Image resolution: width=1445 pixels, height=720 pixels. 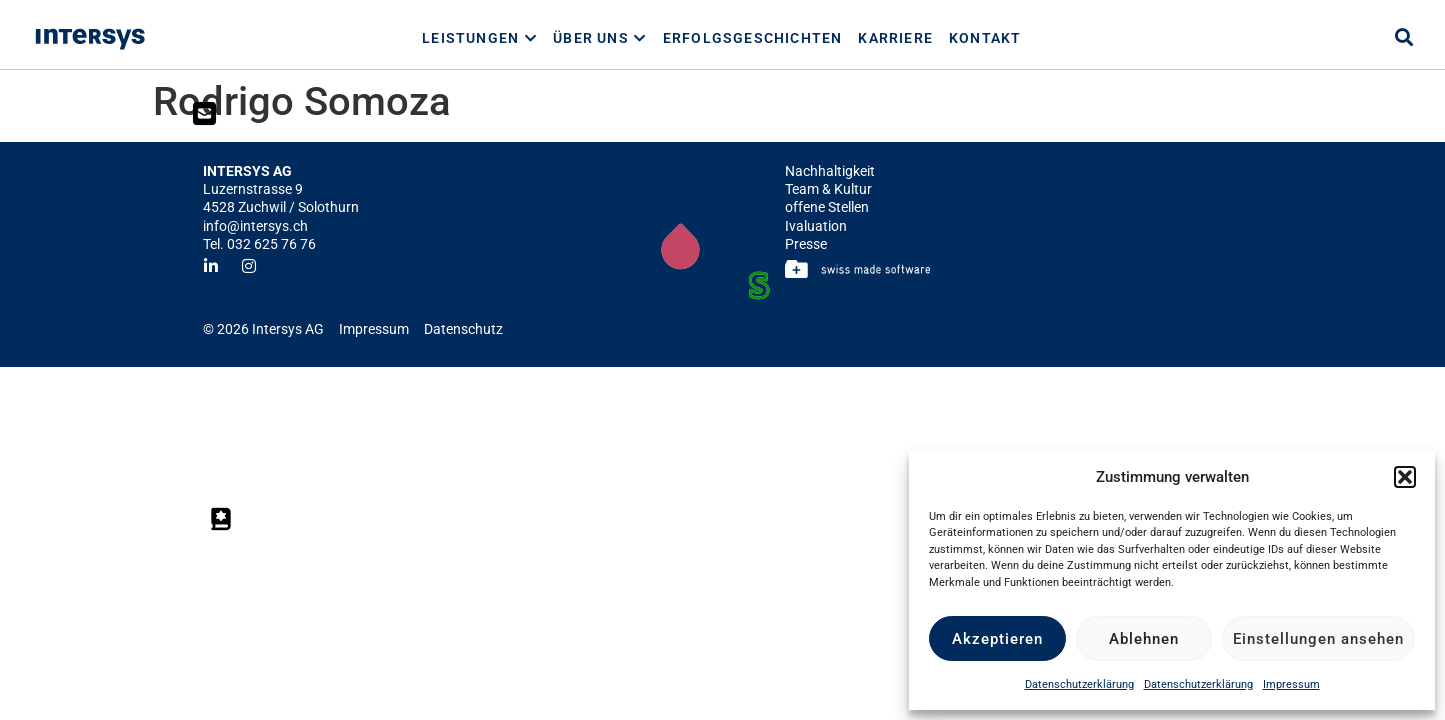 What do you see at coordinates (758, 285) in the screenshot?
I see `connect to Stripe payment services` at bounding box center [758, 285].